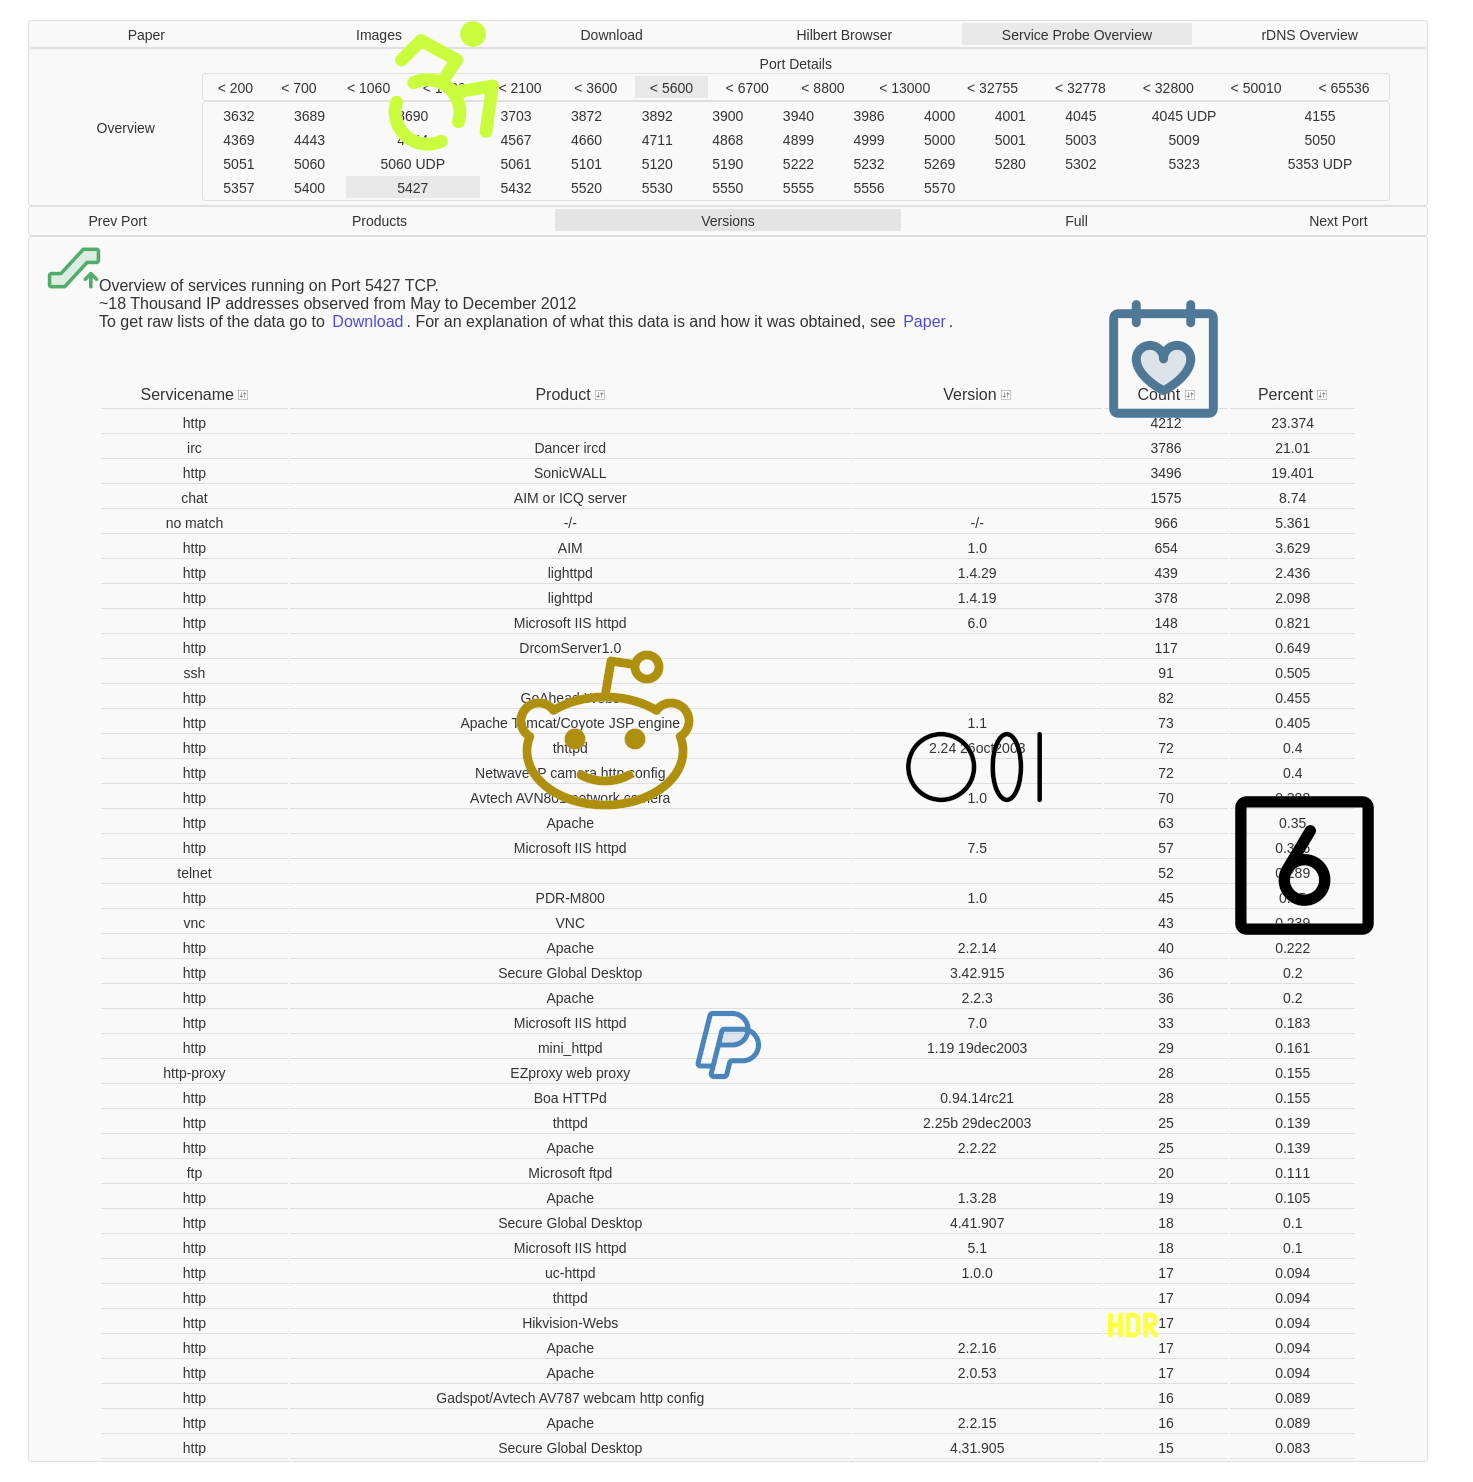 The height and width of the screenshot is (1482, 1473). Describe the element at coordinates (727, 1045) in the screenshot. I see `pay with PayPal` at that location.